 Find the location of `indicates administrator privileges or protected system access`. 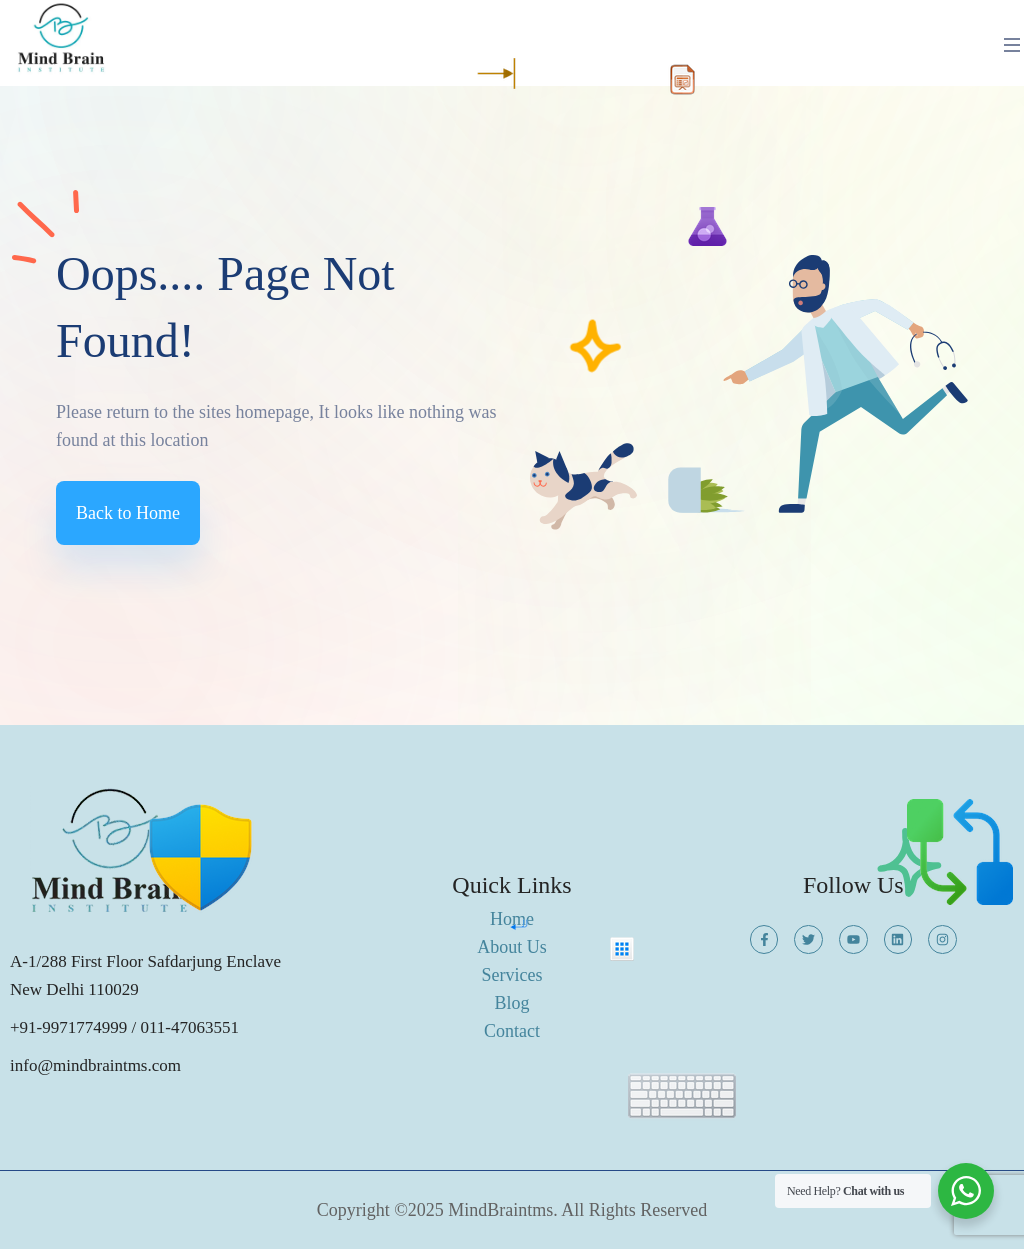

indicates administrator privileges or protected system access is located at coordinates (200, 857).